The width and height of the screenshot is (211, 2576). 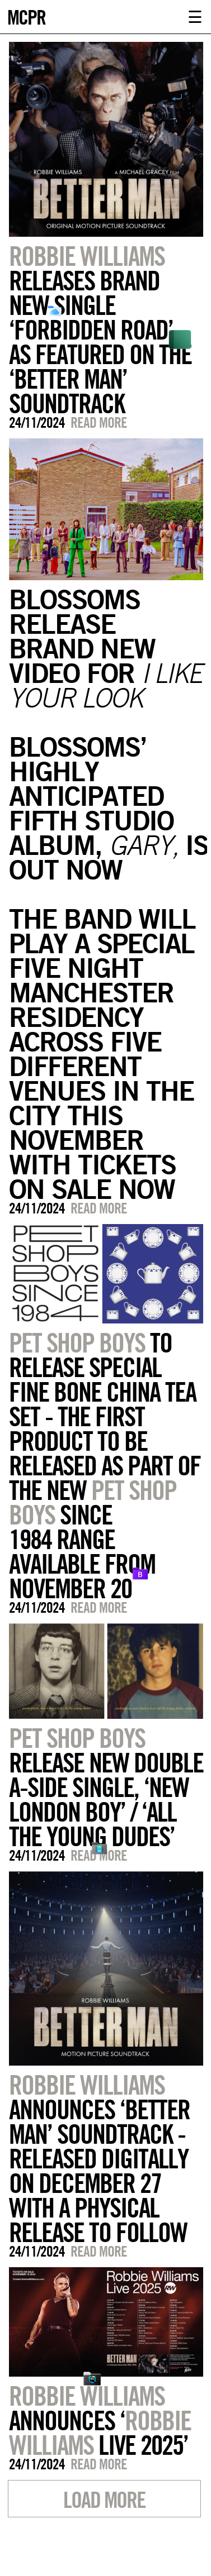 What do you see at coordinates (177, 97) in the screenshot?
I see `reply to an email message` at bounding box center [177, 97].